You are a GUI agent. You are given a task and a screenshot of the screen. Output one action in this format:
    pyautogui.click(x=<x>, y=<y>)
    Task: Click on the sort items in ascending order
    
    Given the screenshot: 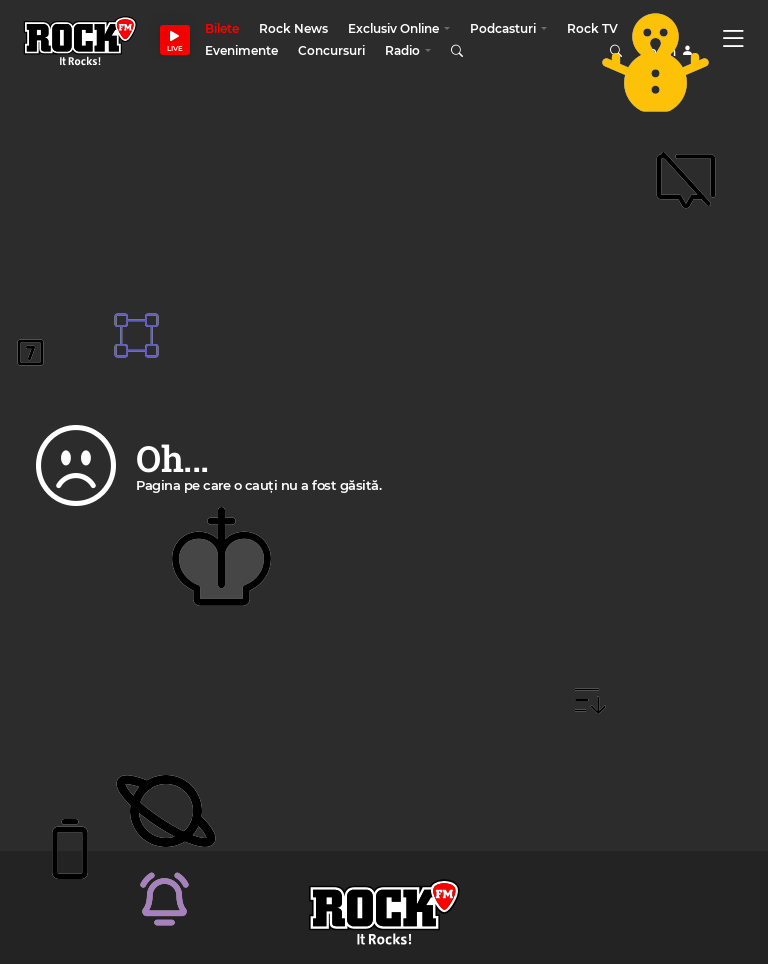 What is the action you would take?
    pyautogui.click(x=589, y=700)
    